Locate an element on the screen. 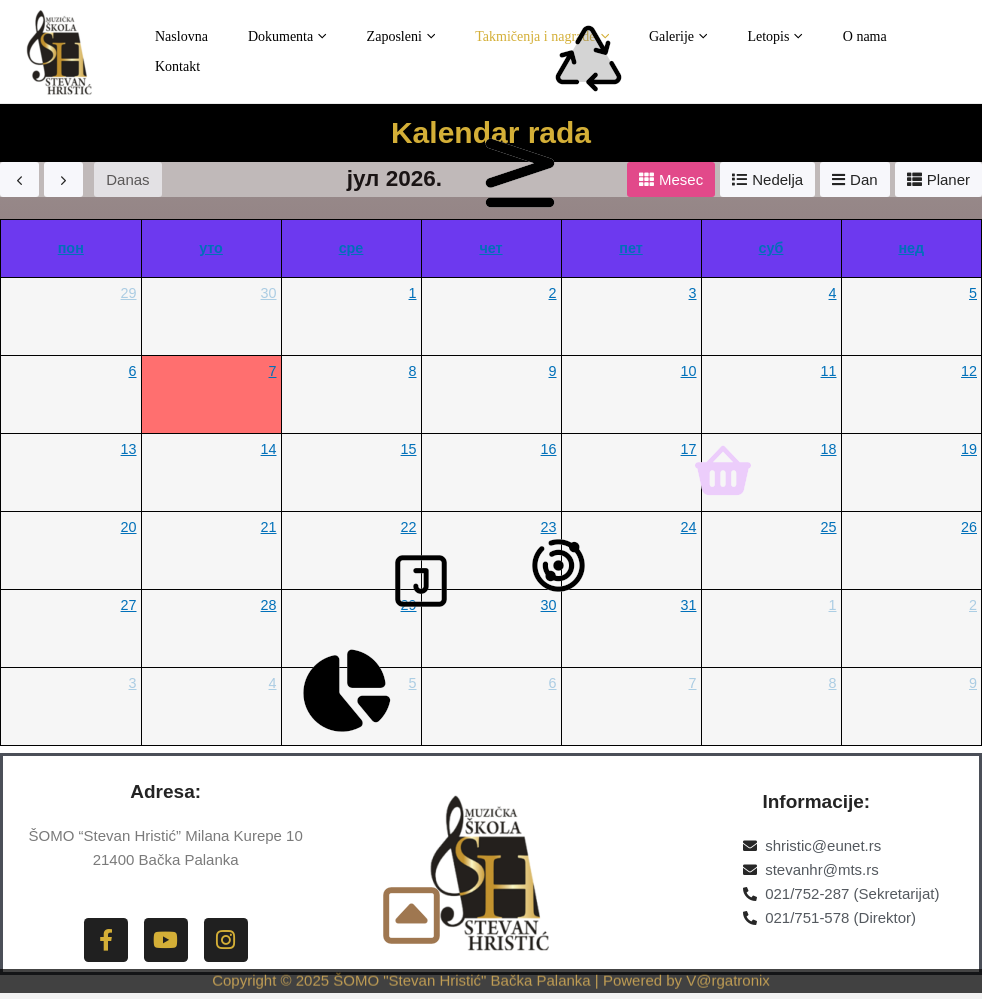  expand content upward is located at coordinates (411, 915).